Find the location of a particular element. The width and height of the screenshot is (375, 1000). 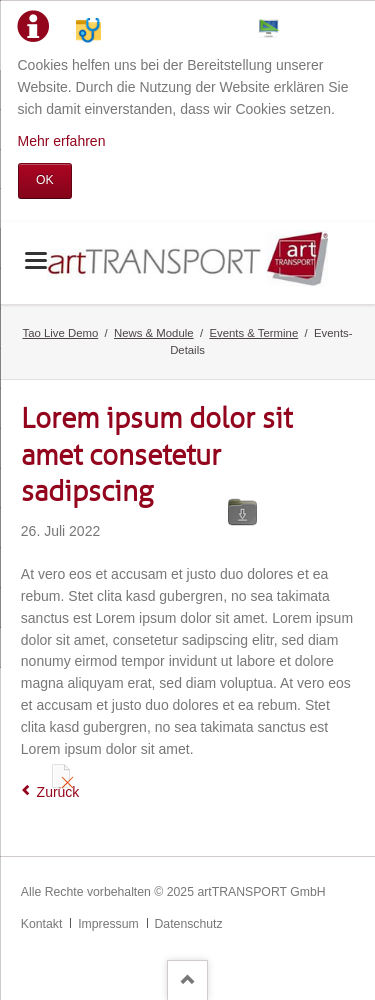

access display settings is located at coordinates (269, 28).